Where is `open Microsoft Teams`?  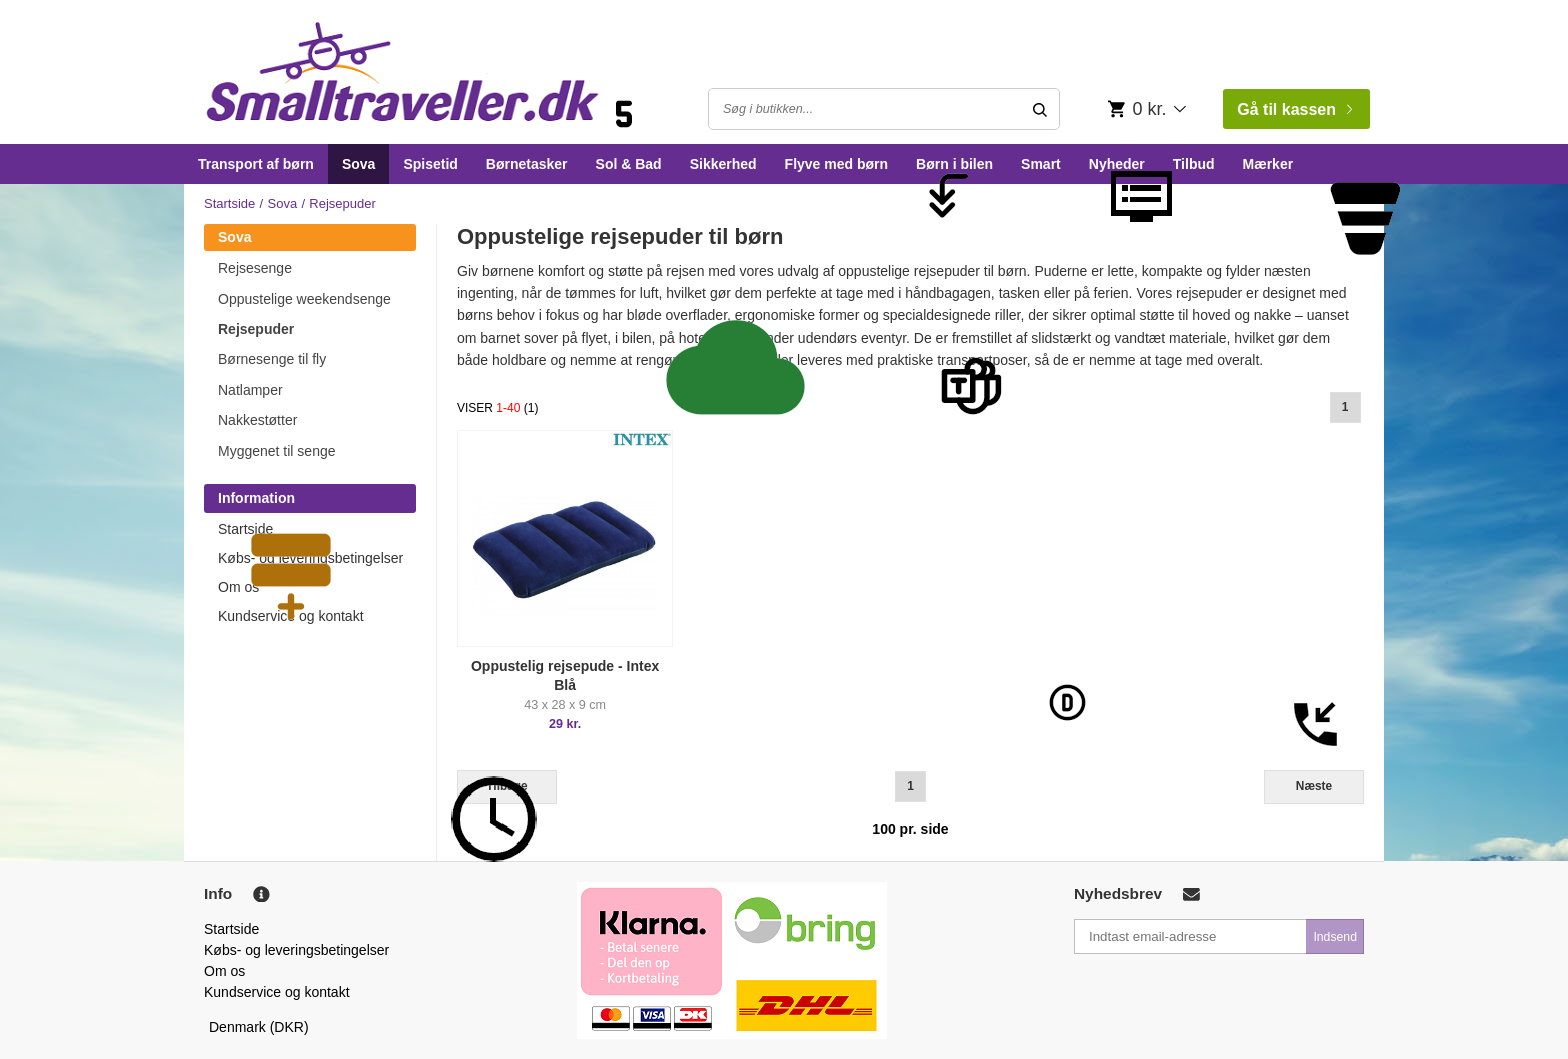
open Microsoft Teams is located at coordinates (970, 386).